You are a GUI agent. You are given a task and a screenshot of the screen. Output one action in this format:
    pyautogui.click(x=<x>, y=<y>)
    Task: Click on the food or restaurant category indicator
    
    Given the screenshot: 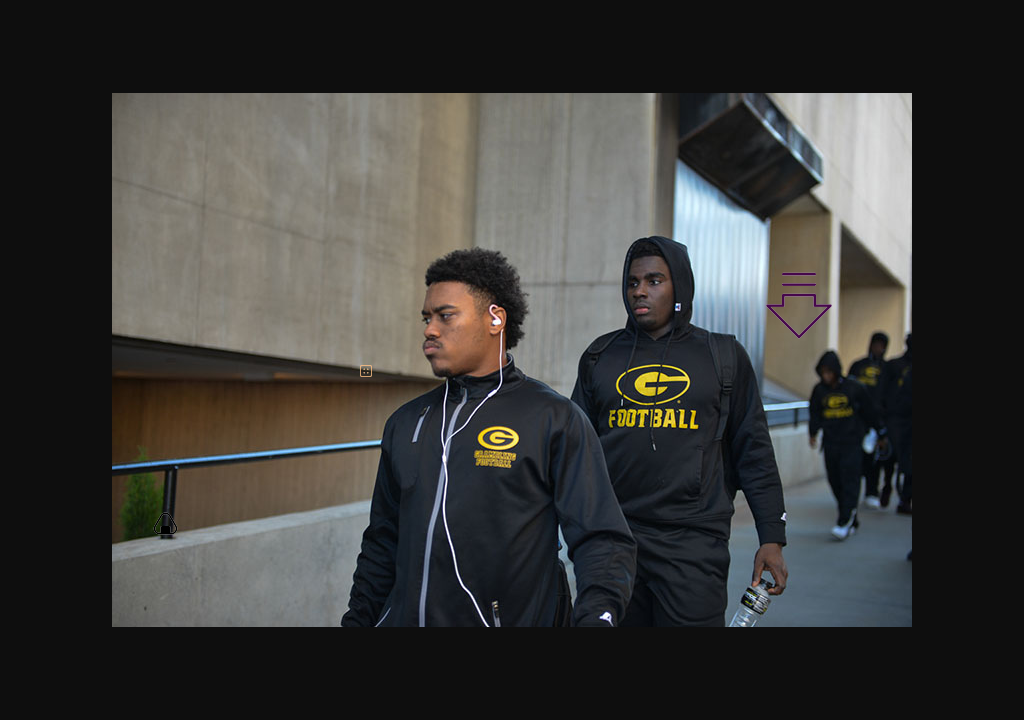 What is the action you would take?
    pyautogui.click(x=165, y=523)
    